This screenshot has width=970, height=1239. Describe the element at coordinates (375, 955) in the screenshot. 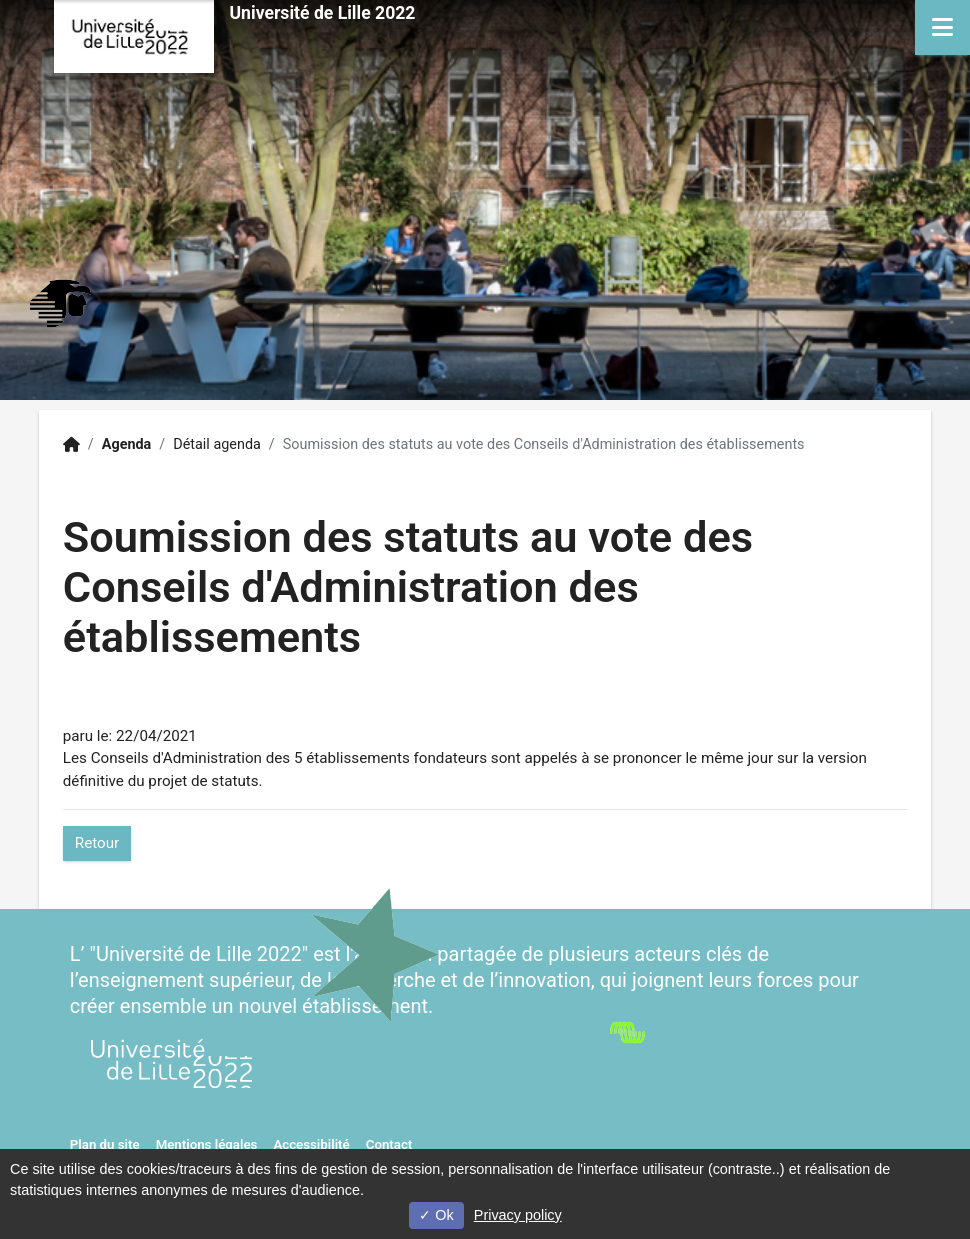

I see `open the Spreaker podcast platform` at that location.